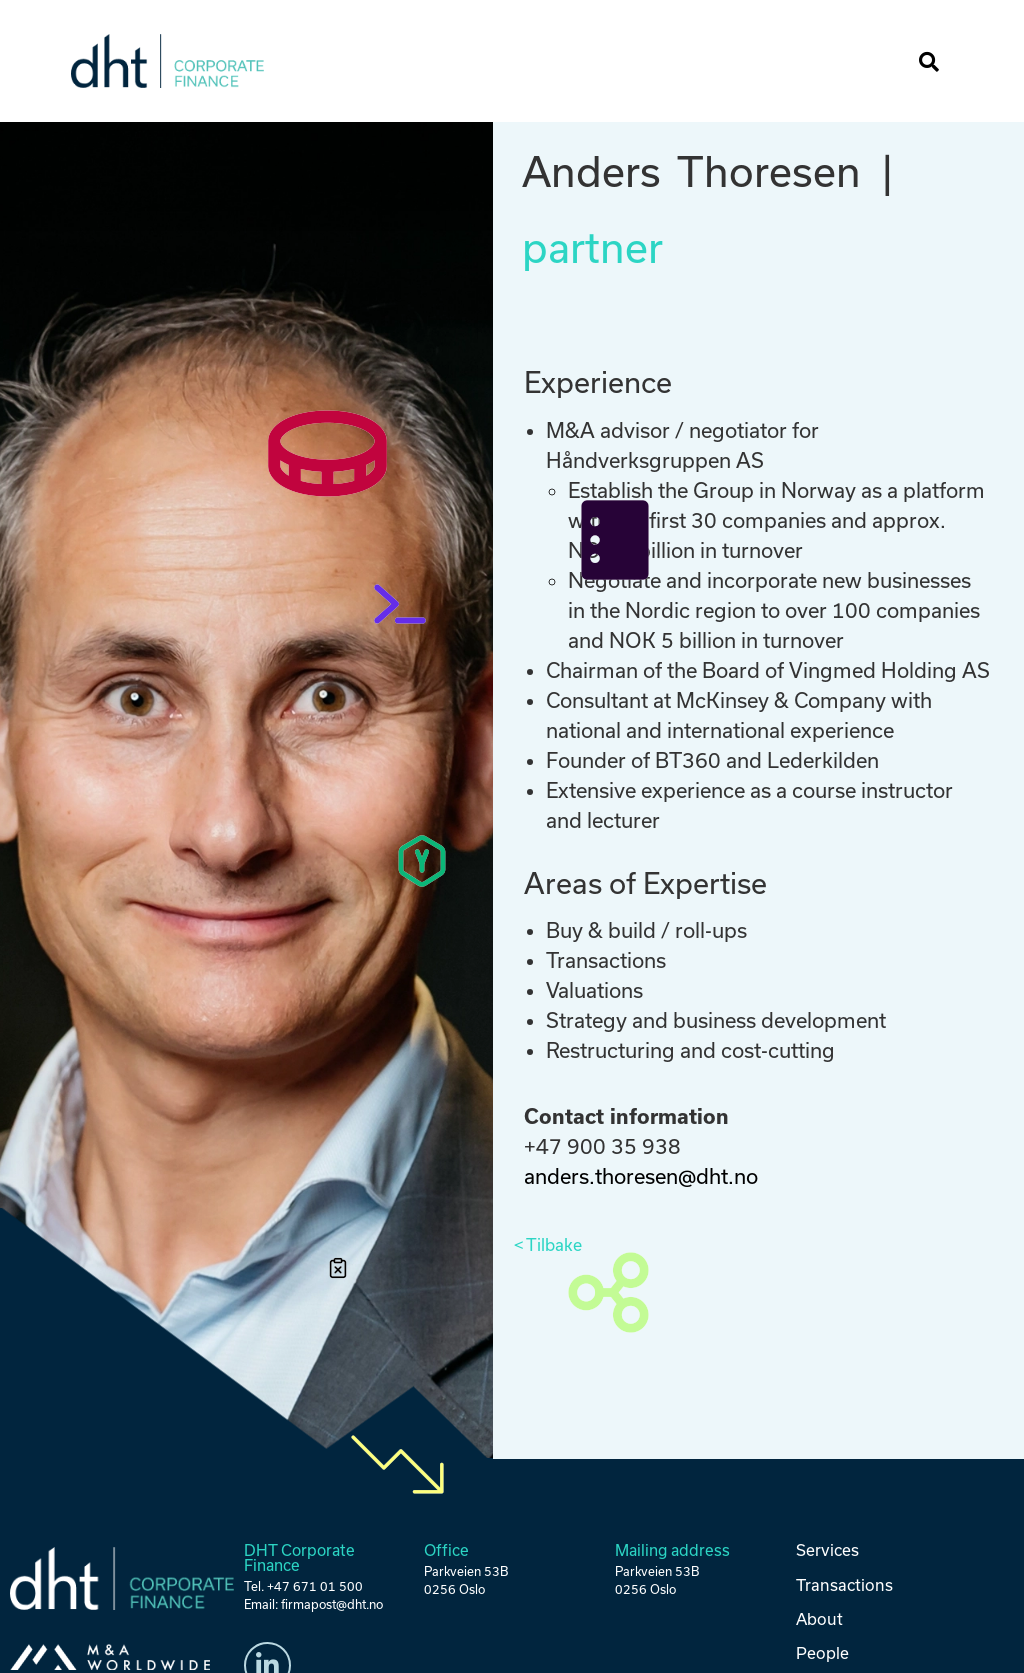 The image size is (1024, 1673). What do you see at coordinates (615, 540) in the screenshot?
I see `view or edit screenplay documents` at bounding box center [615, 540].